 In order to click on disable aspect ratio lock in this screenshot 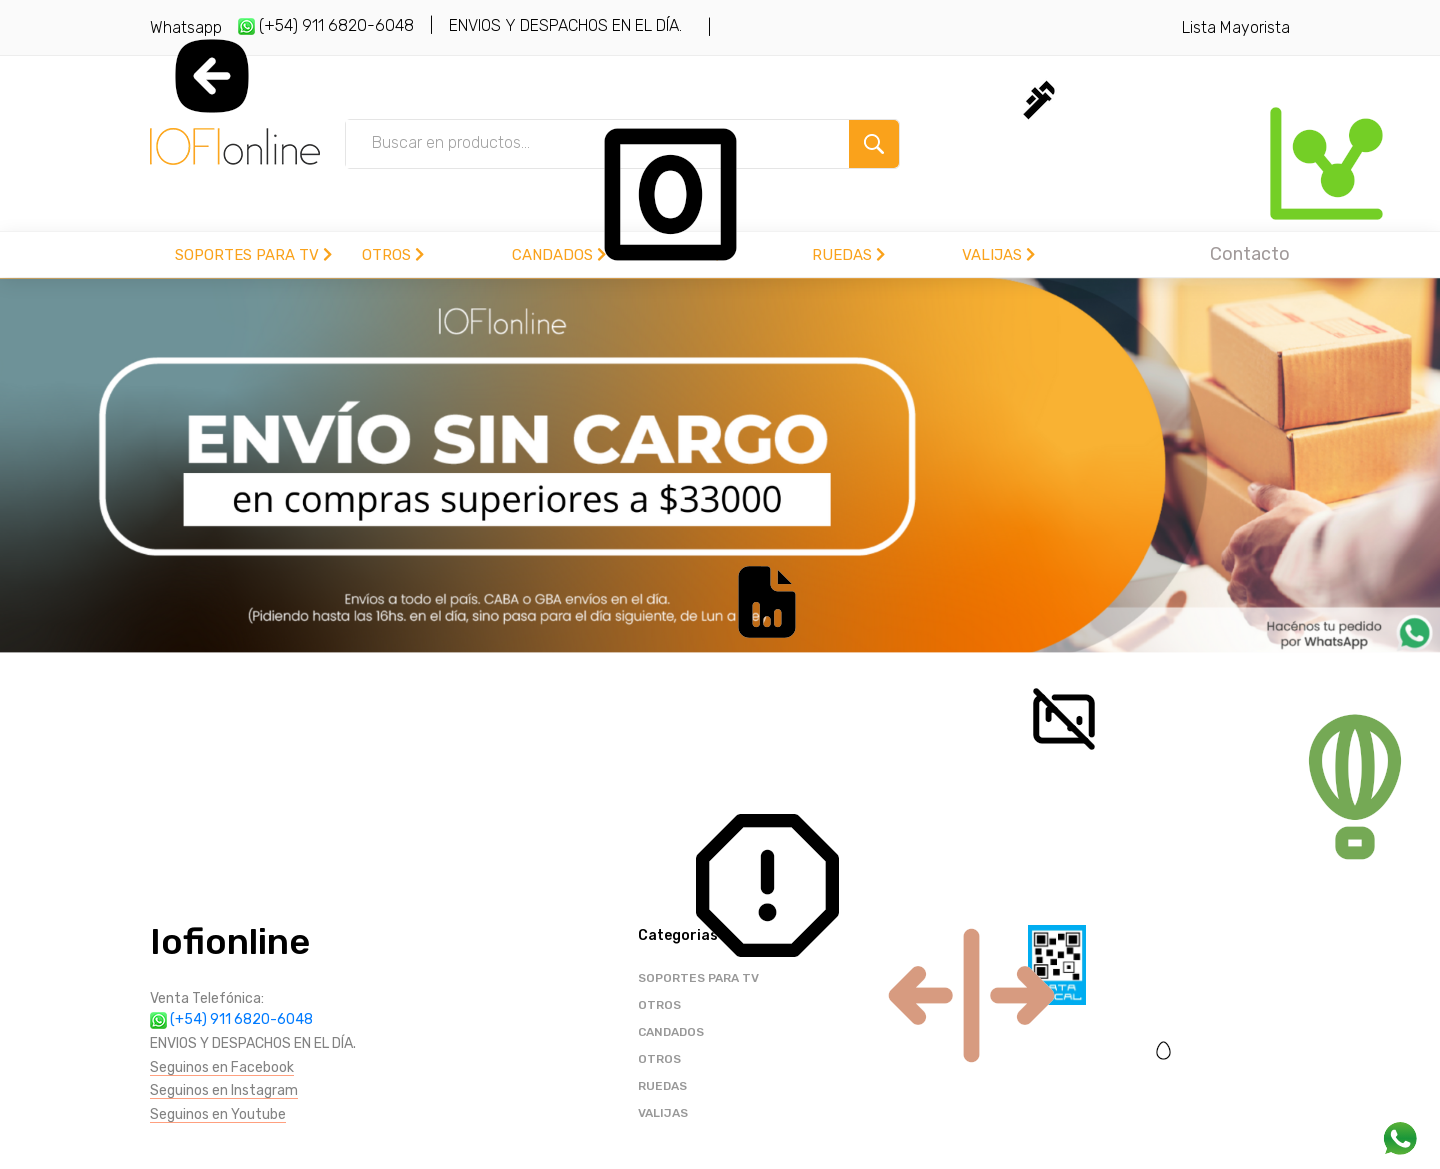, I will do `click(1064, 719)`.